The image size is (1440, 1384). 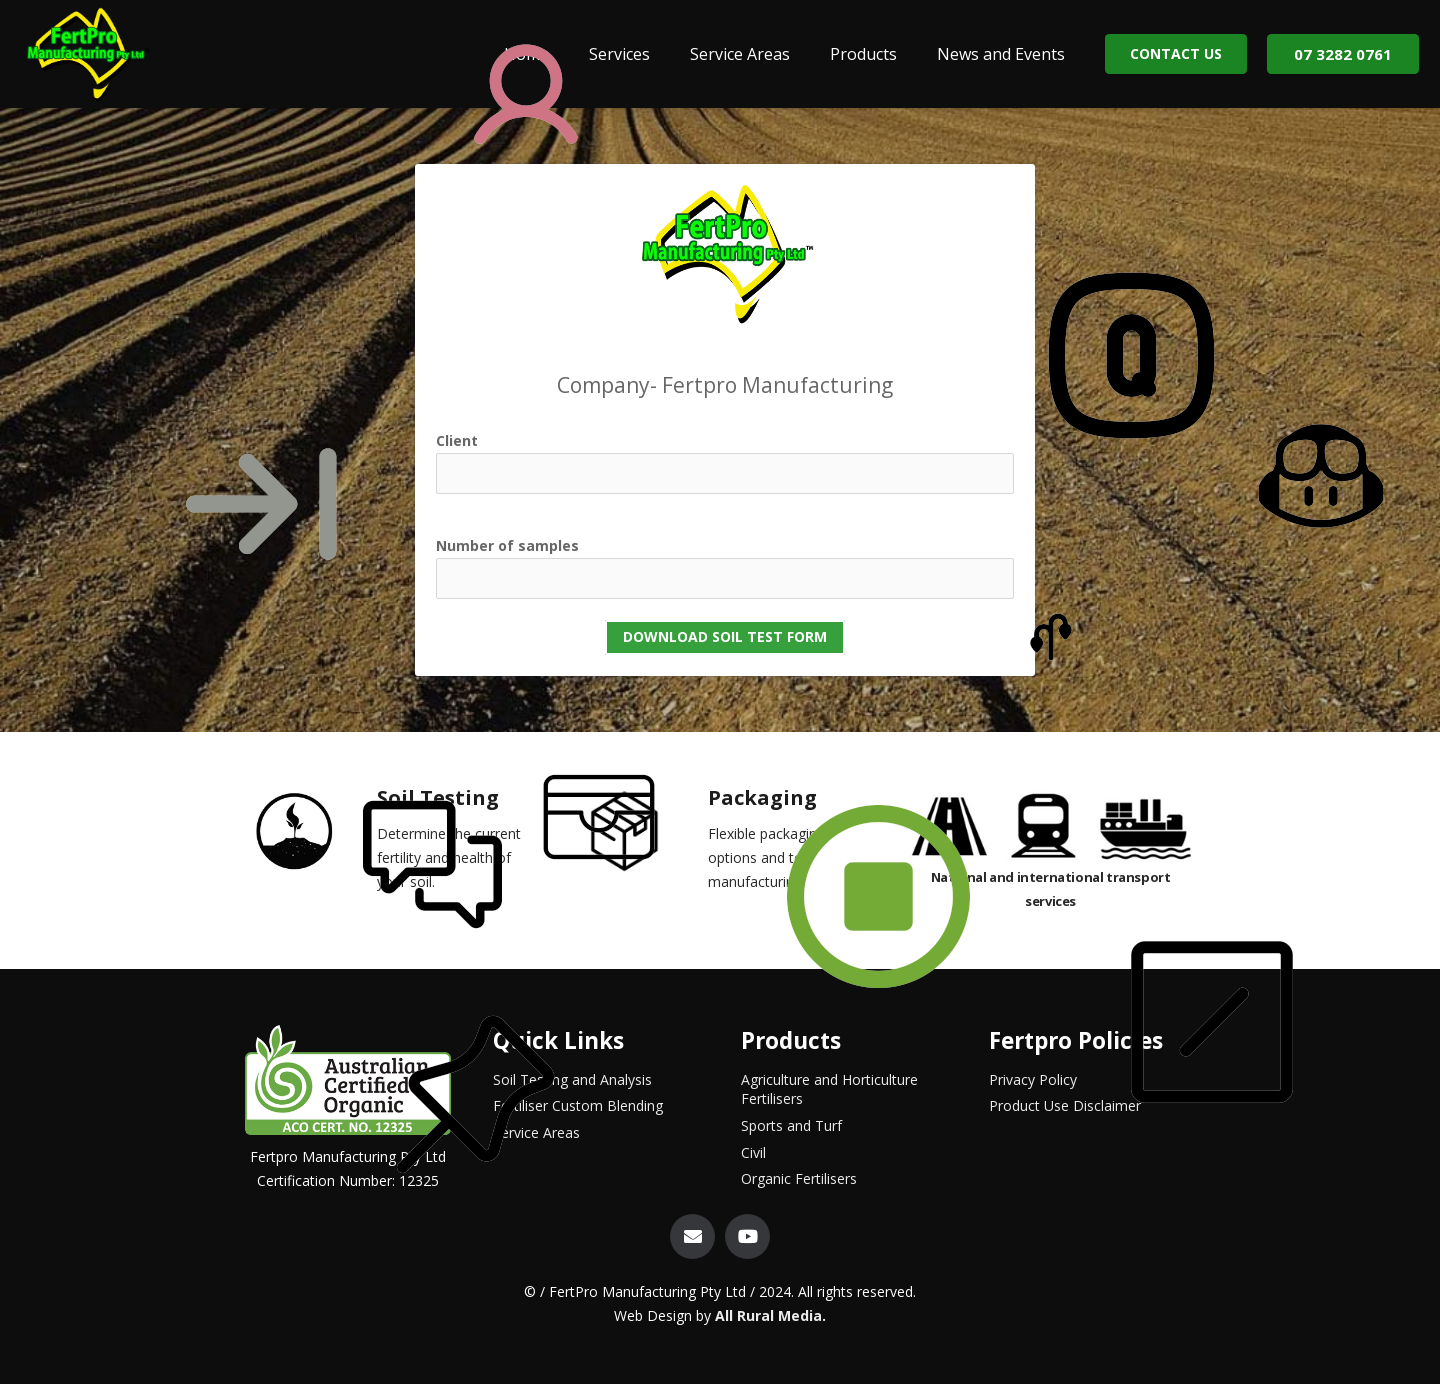 I want to click on stop media playback, so click(x=878, y=896).